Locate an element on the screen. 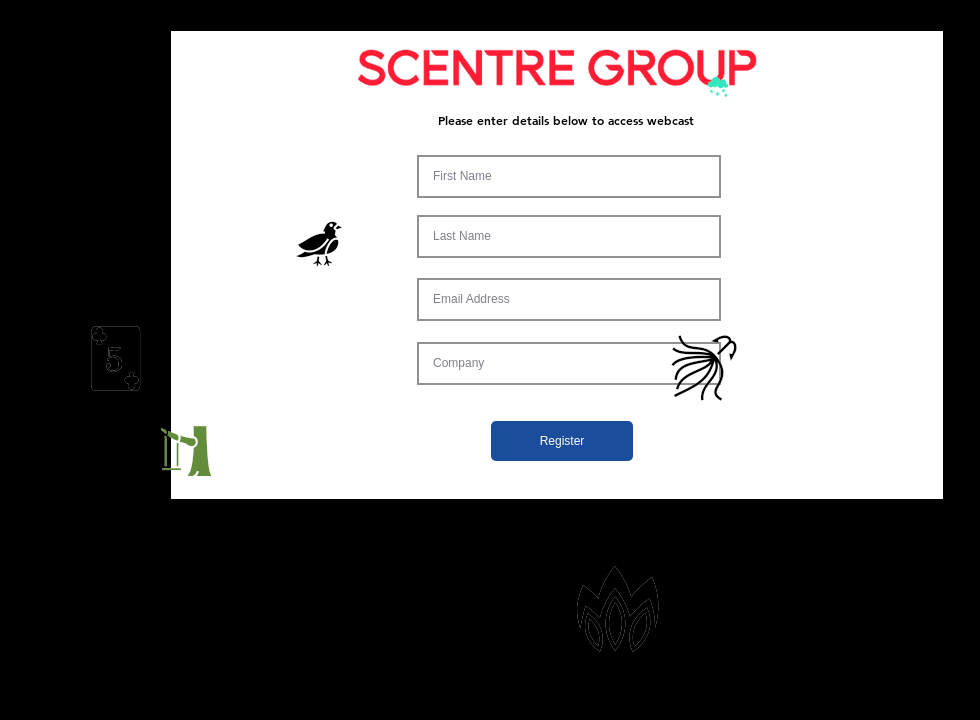  access playground or recreational areas is located at coordinates (186, 451).